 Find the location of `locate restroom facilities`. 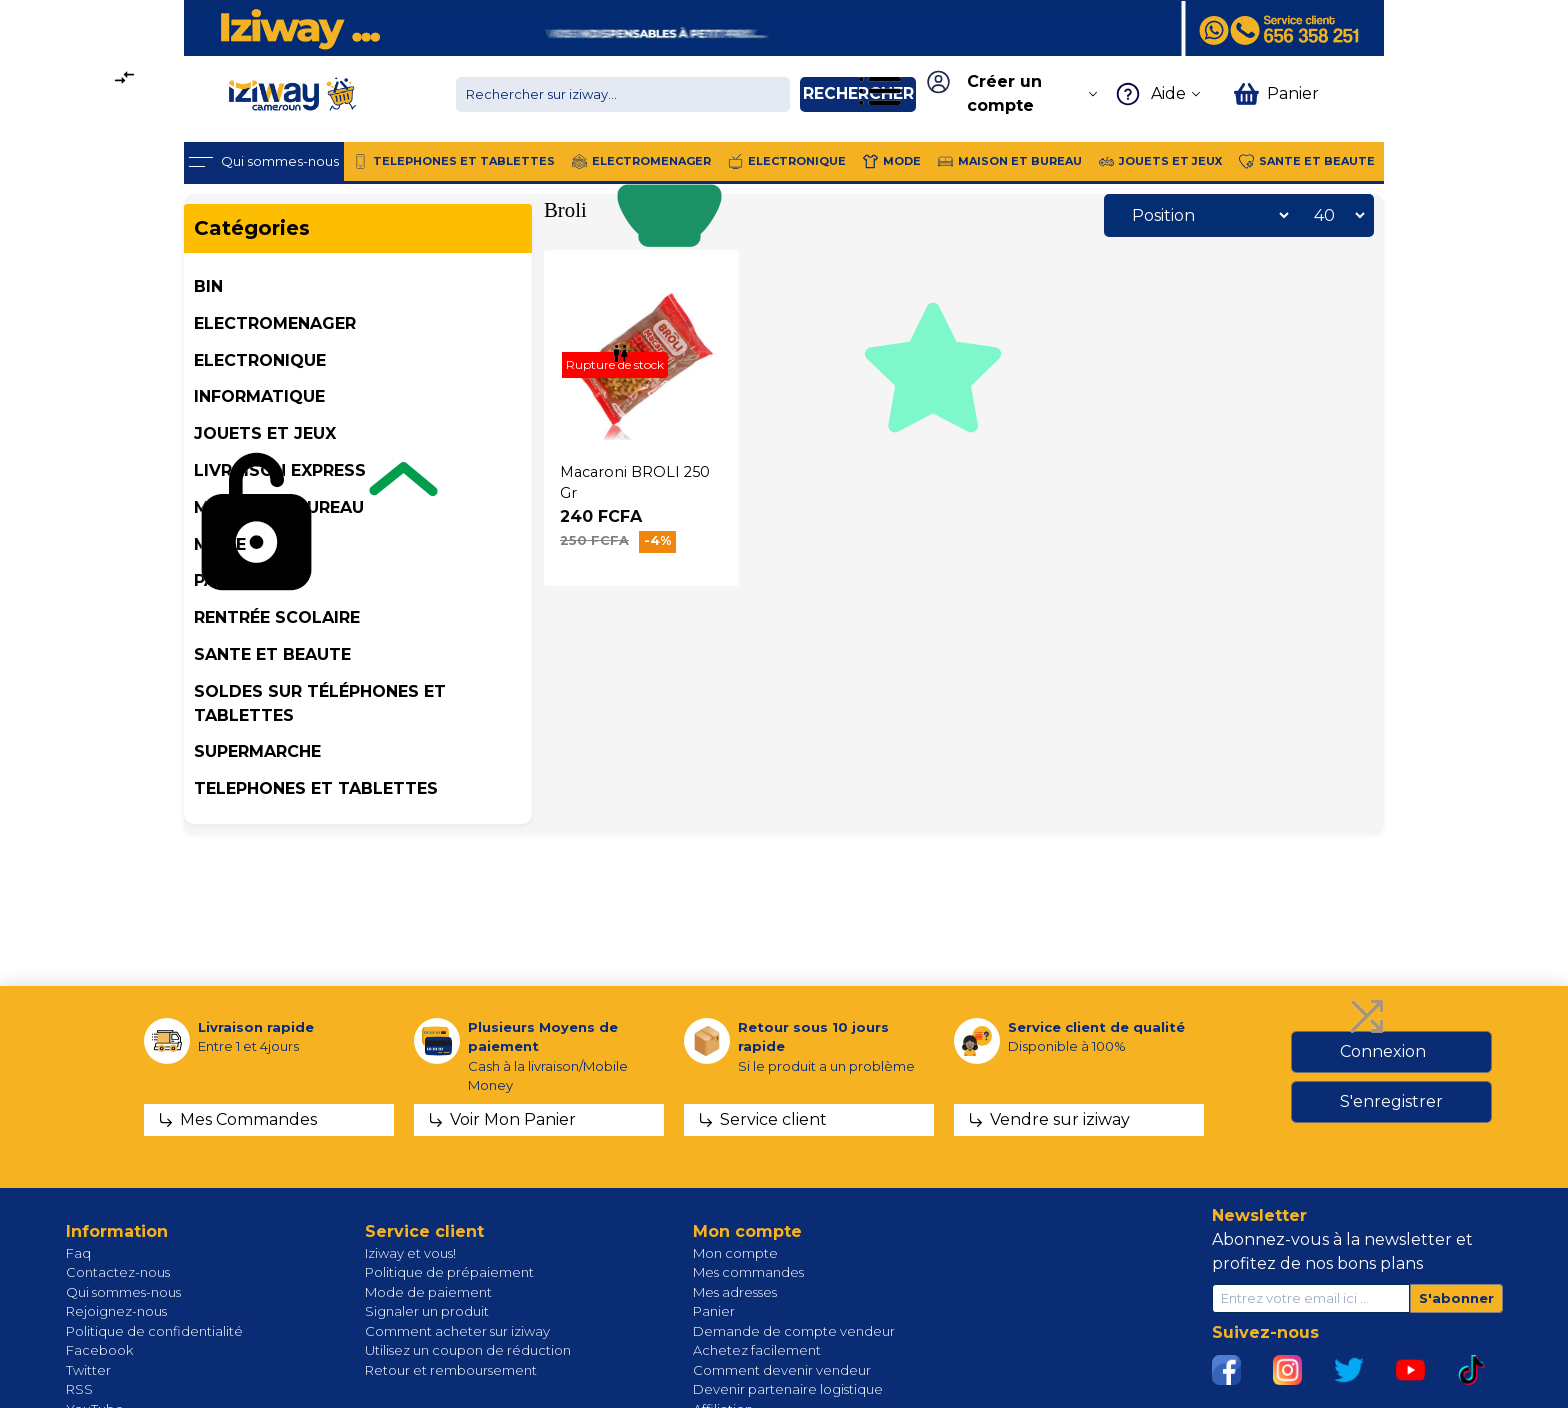

locate restroom facilities is located at coordinates (620, 353).